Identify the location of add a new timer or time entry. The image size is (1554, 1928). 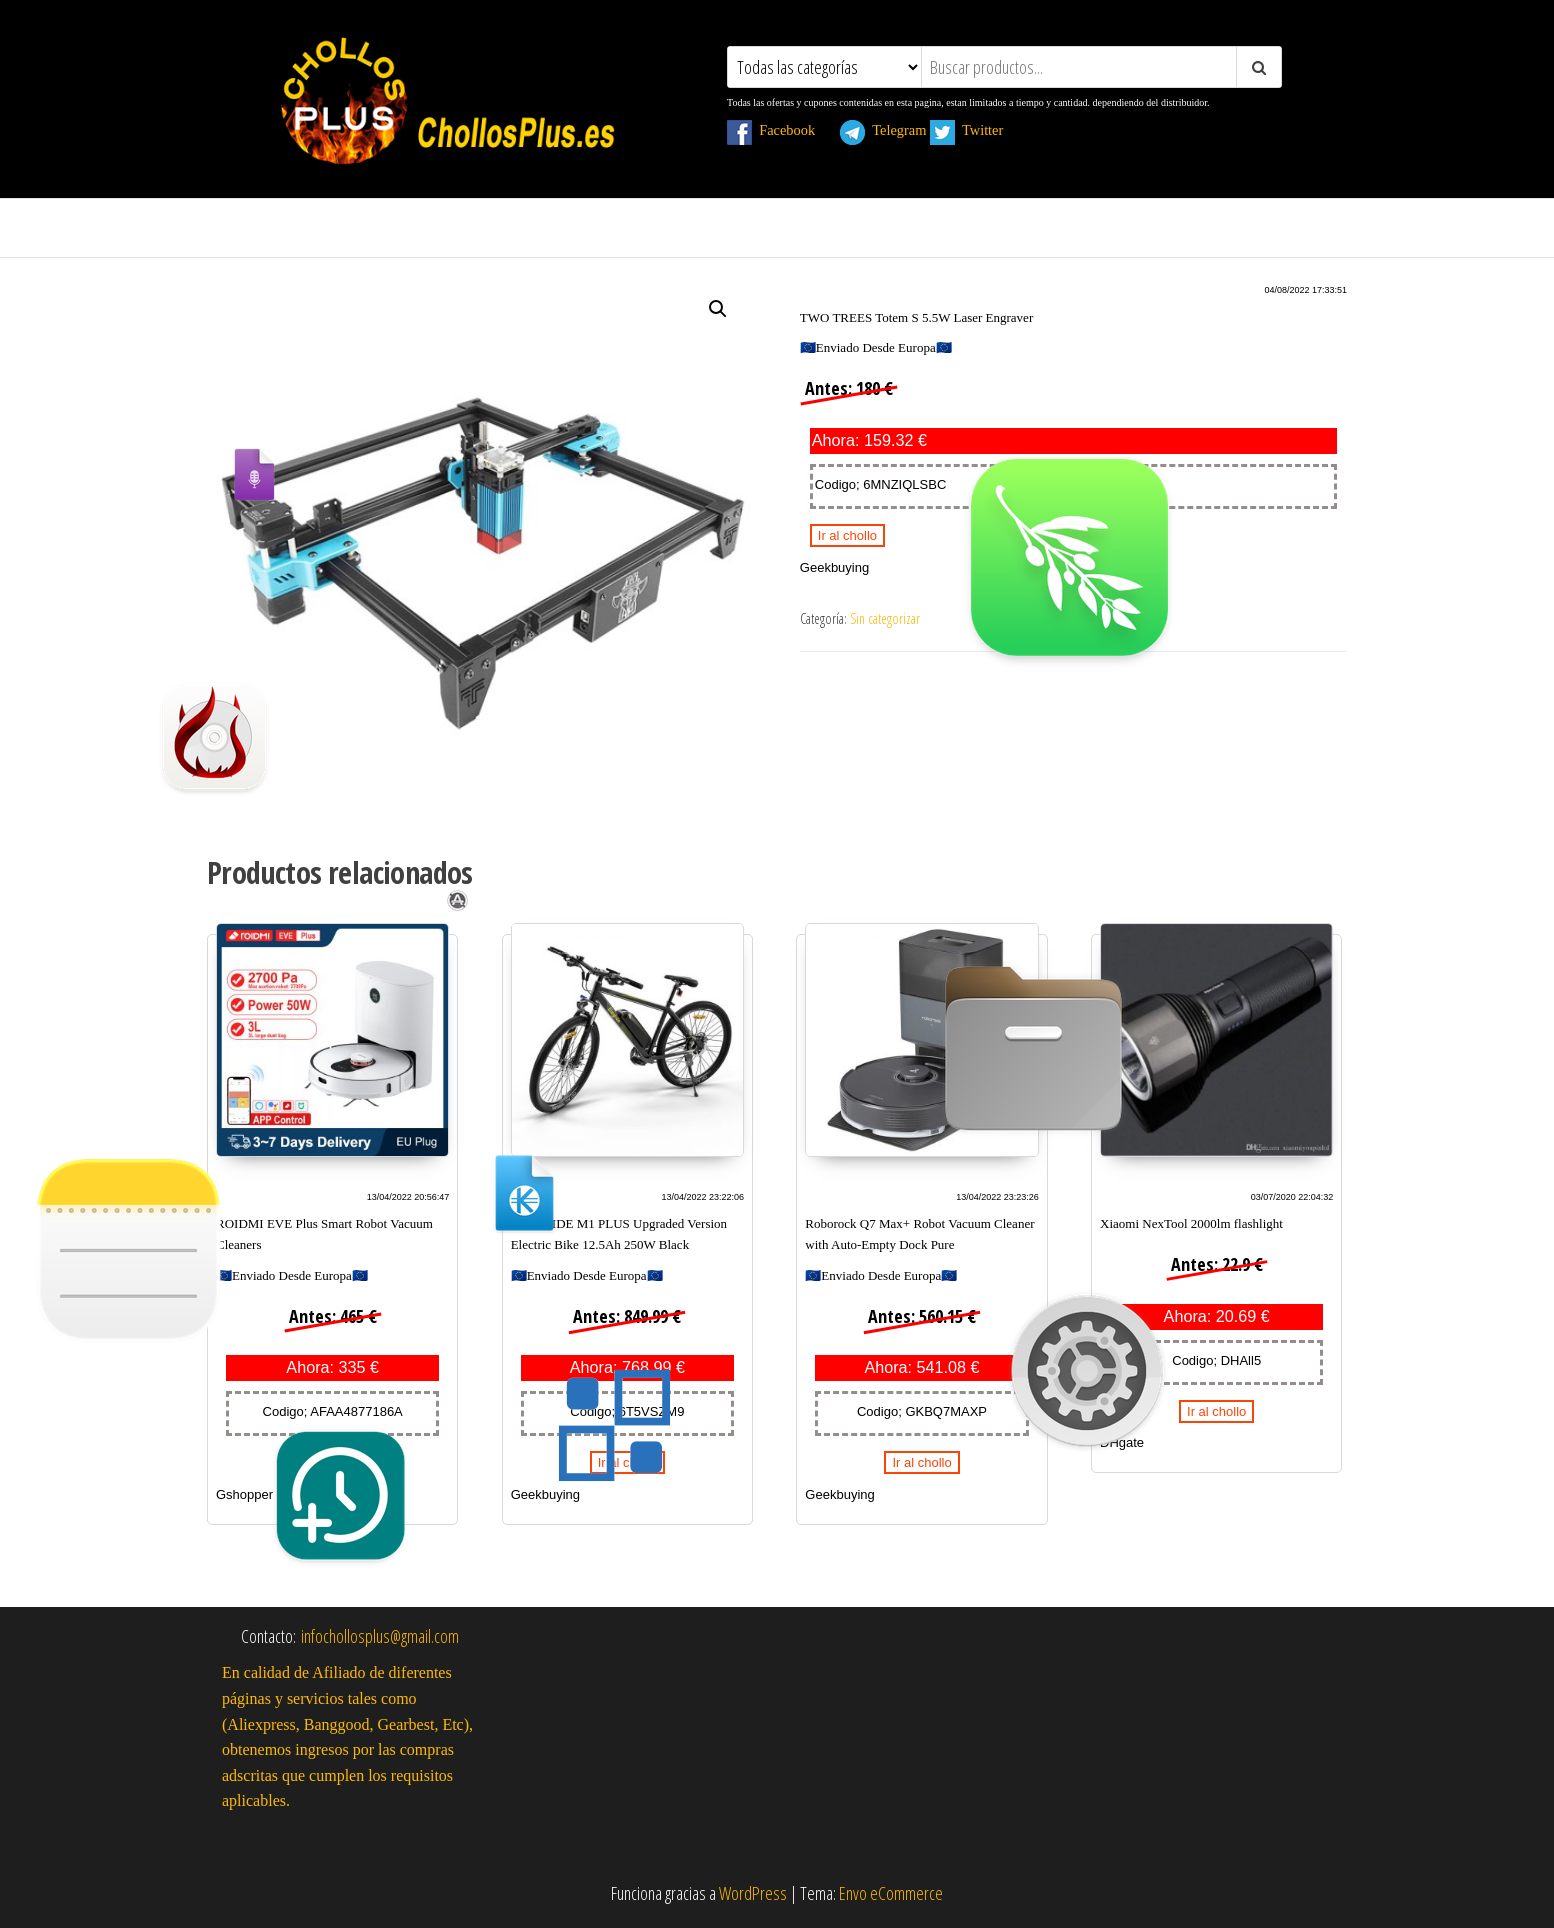
(340, 1495).